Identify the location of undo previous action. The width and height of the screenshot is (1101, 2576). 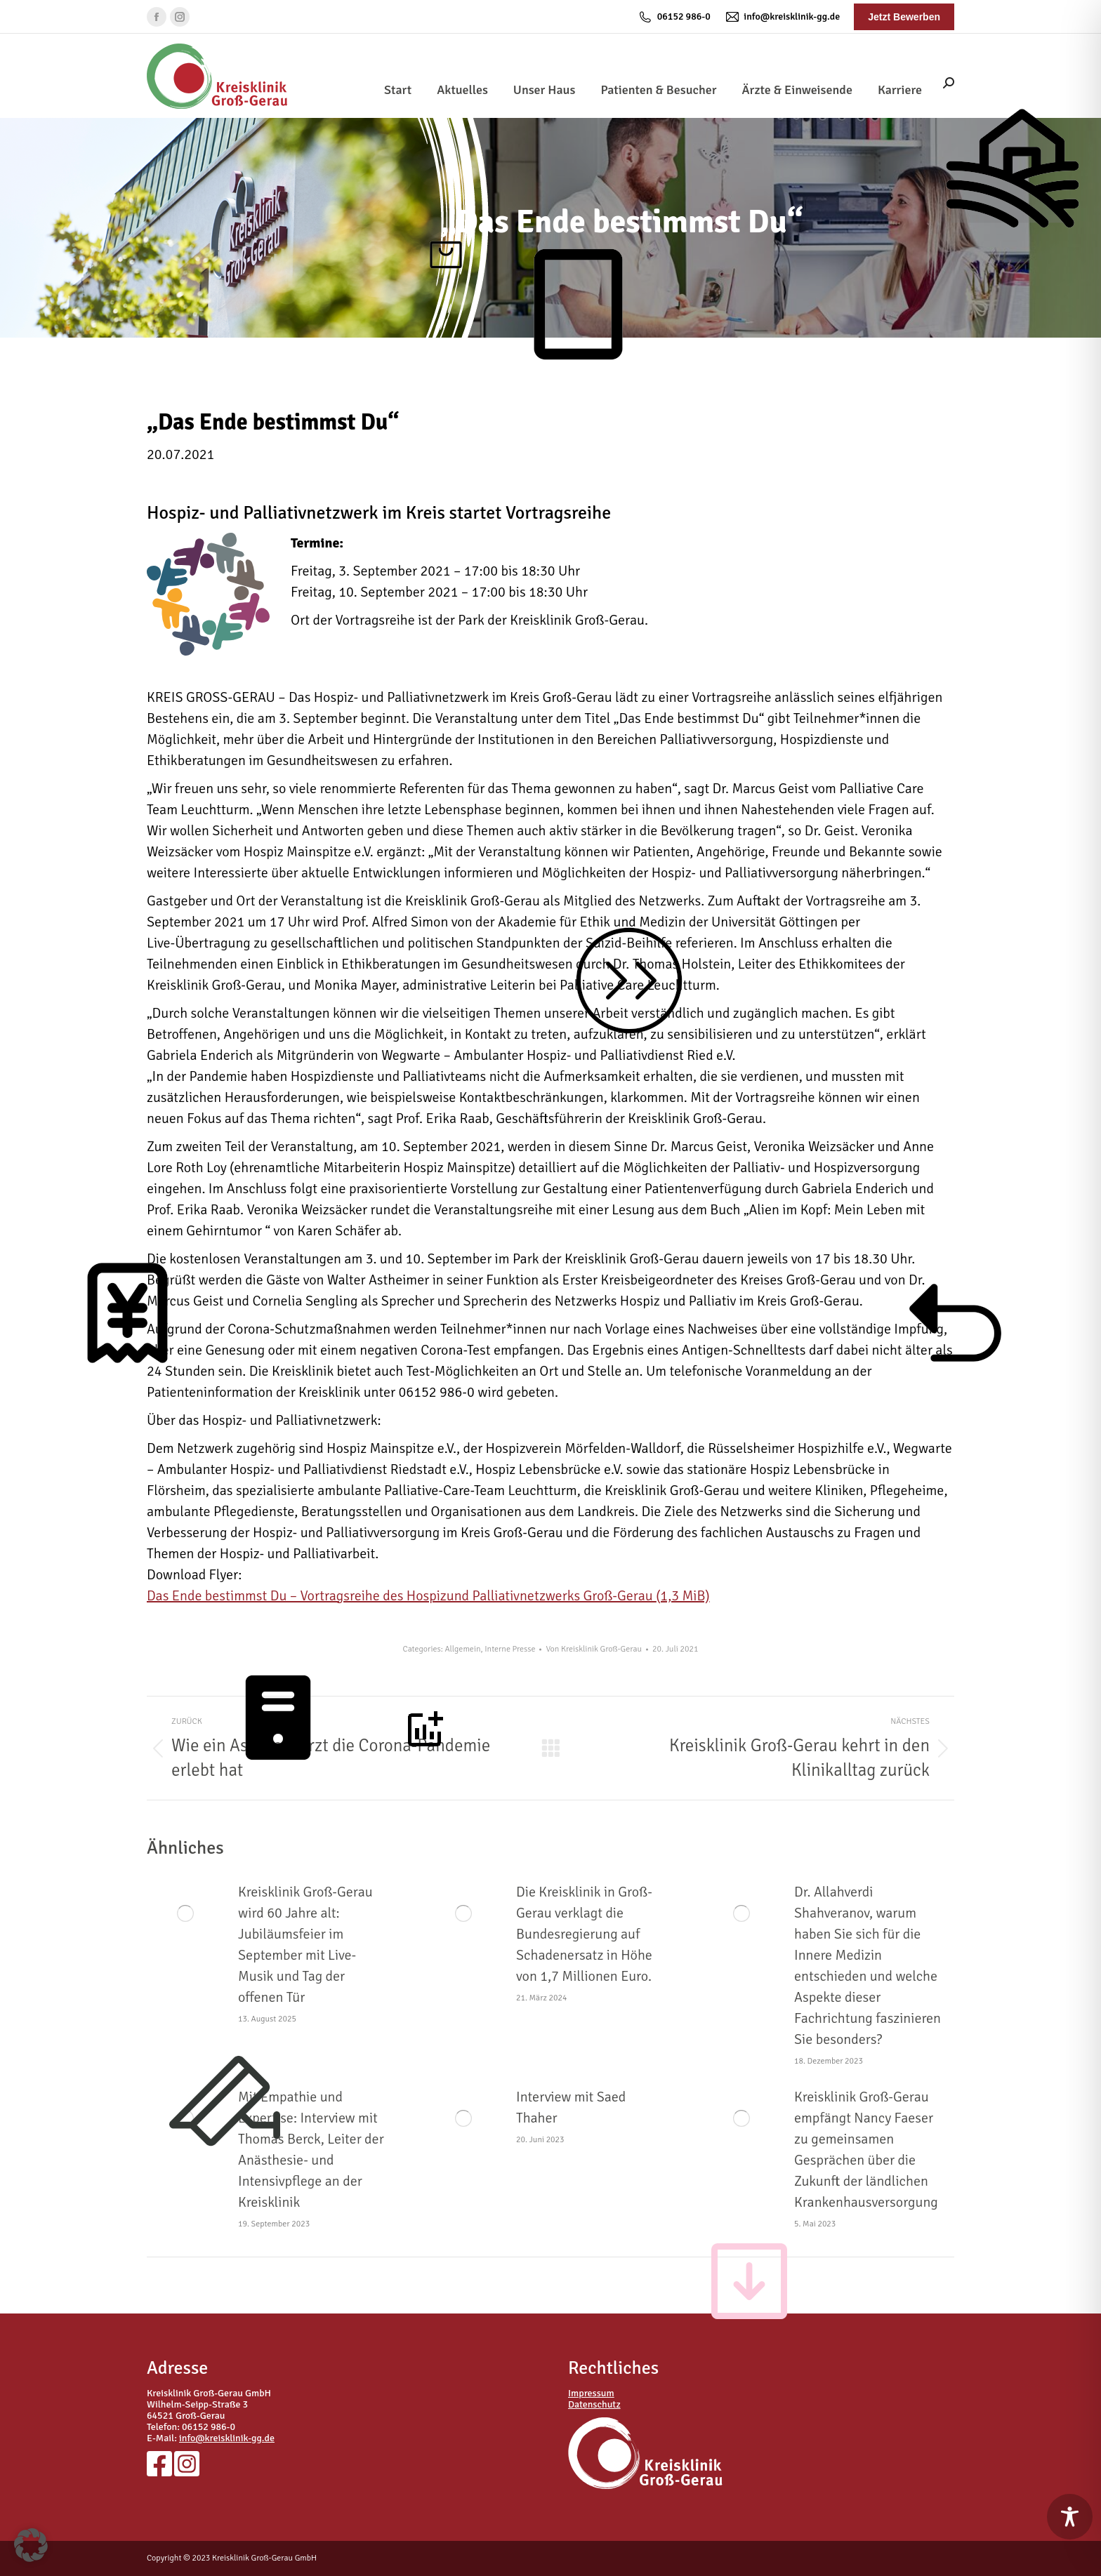
(955, 1326).